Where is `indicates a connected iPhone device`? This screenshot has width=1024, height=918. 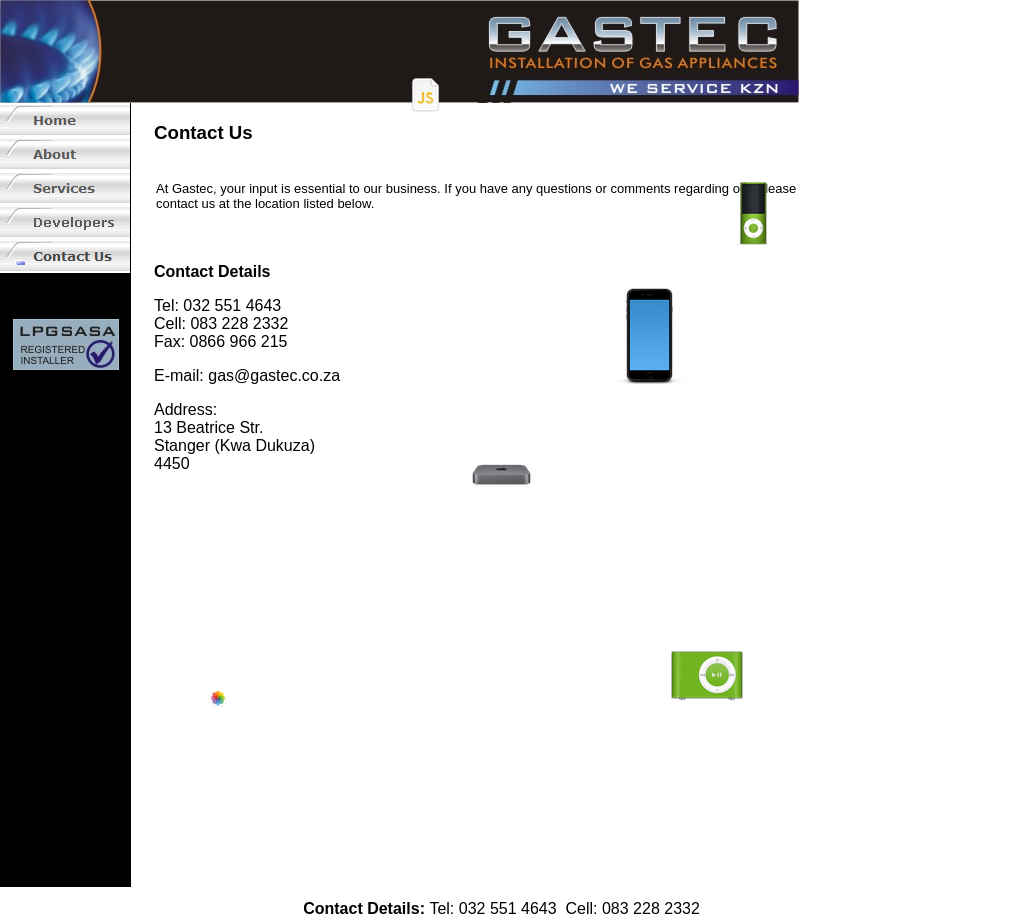 indicates a connected iPhone device is located at coordinates (649, 336).